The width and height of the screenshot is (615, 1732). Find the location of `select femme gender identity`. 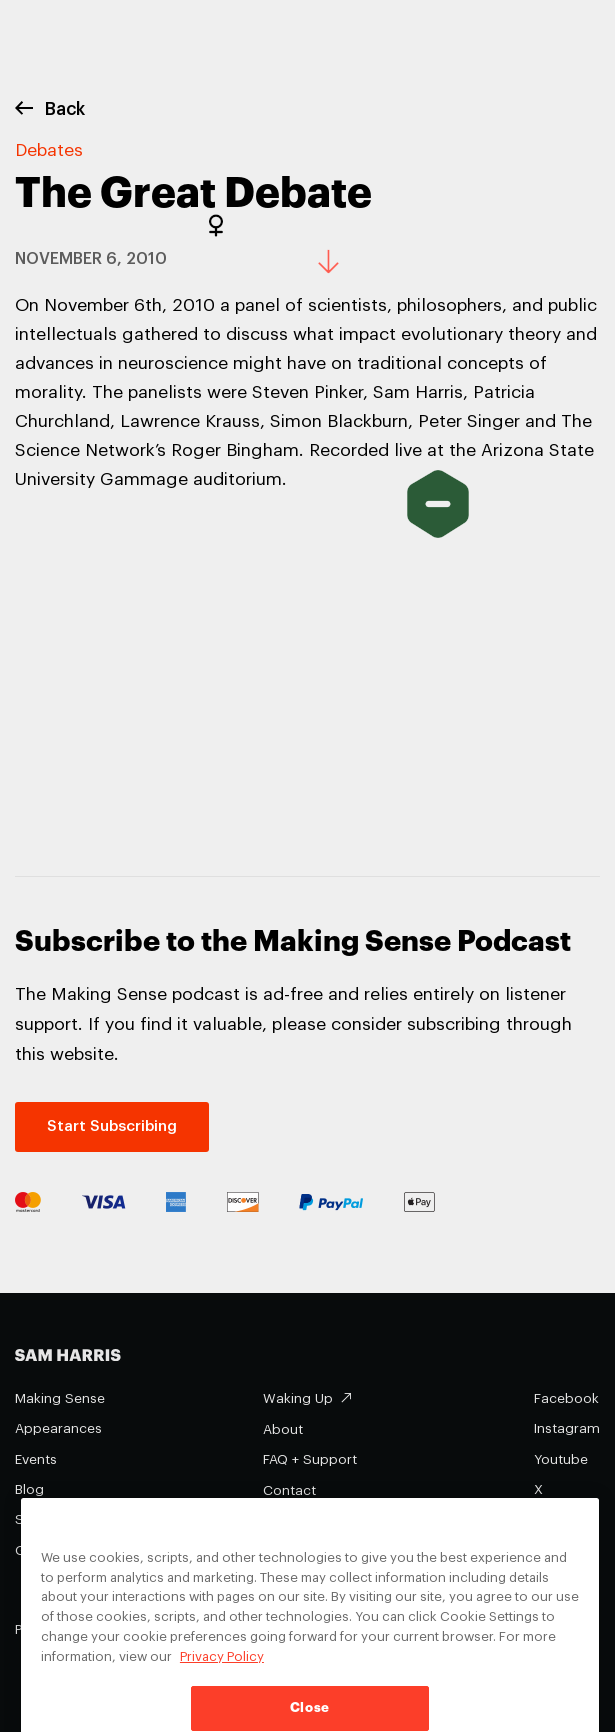

select femme gender identity is located at coordinates (216, 225).